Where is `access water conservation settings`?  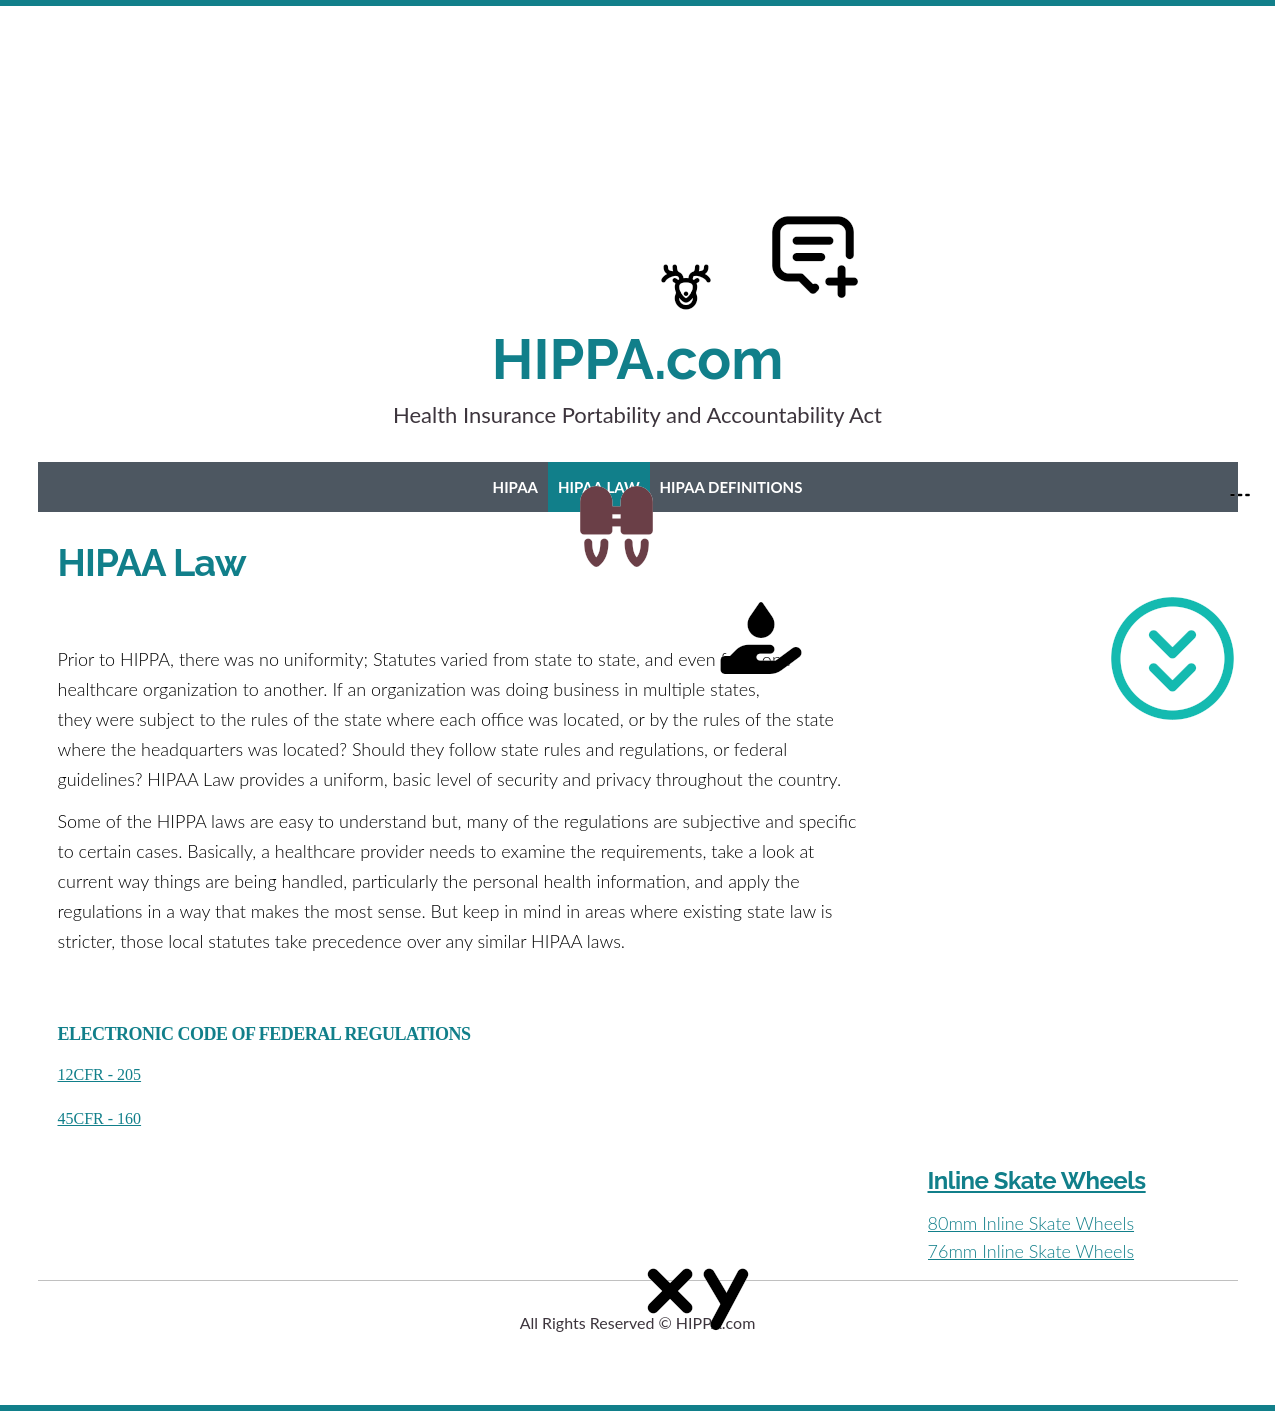 access water conservation settings is located at coordinates (761, 638).